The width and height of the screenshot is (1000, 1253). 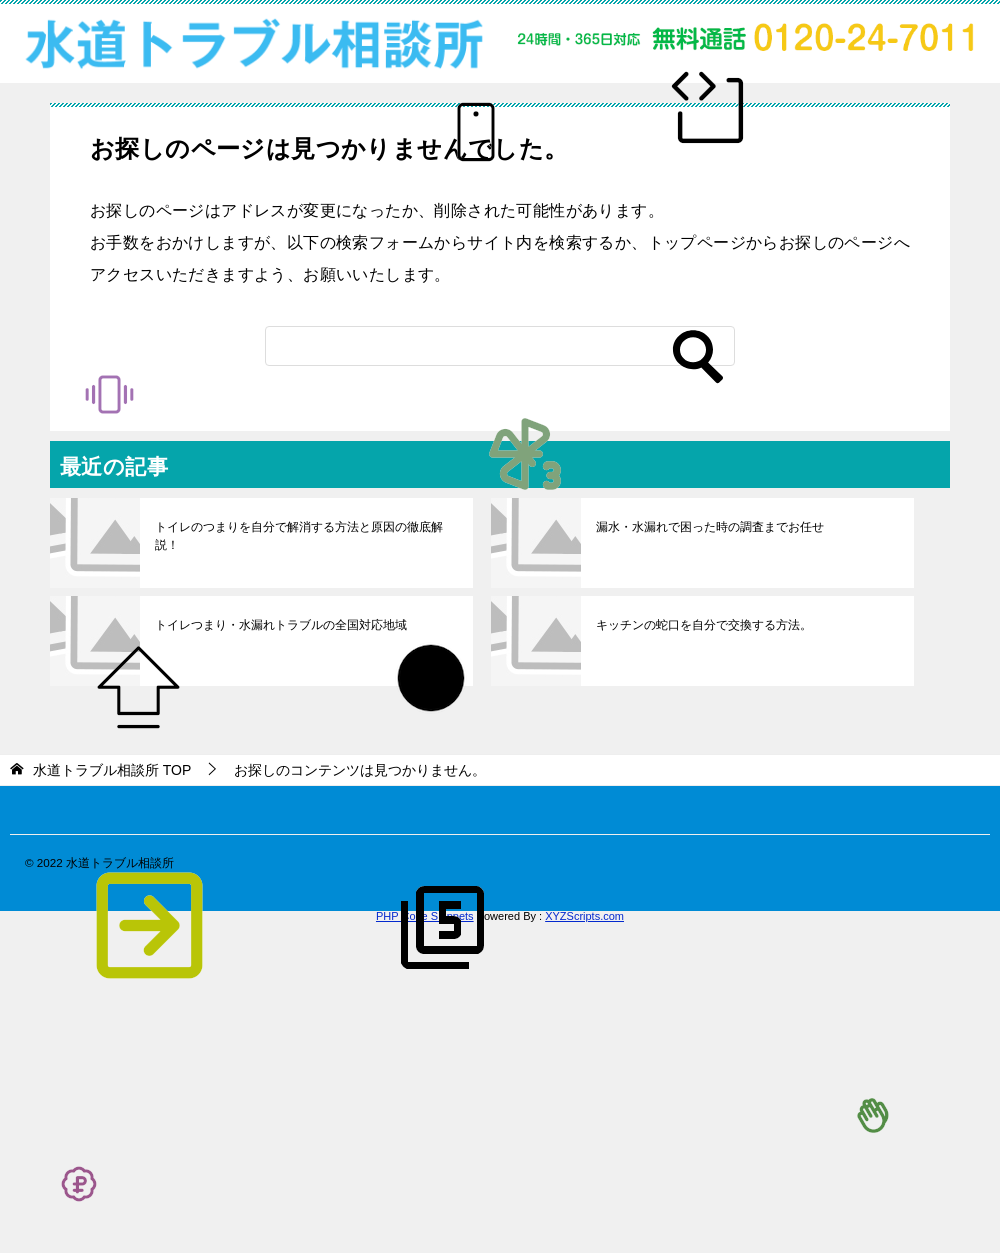 I want to click on indicates a renamed file in a diff view, so click(x=149, y=925).